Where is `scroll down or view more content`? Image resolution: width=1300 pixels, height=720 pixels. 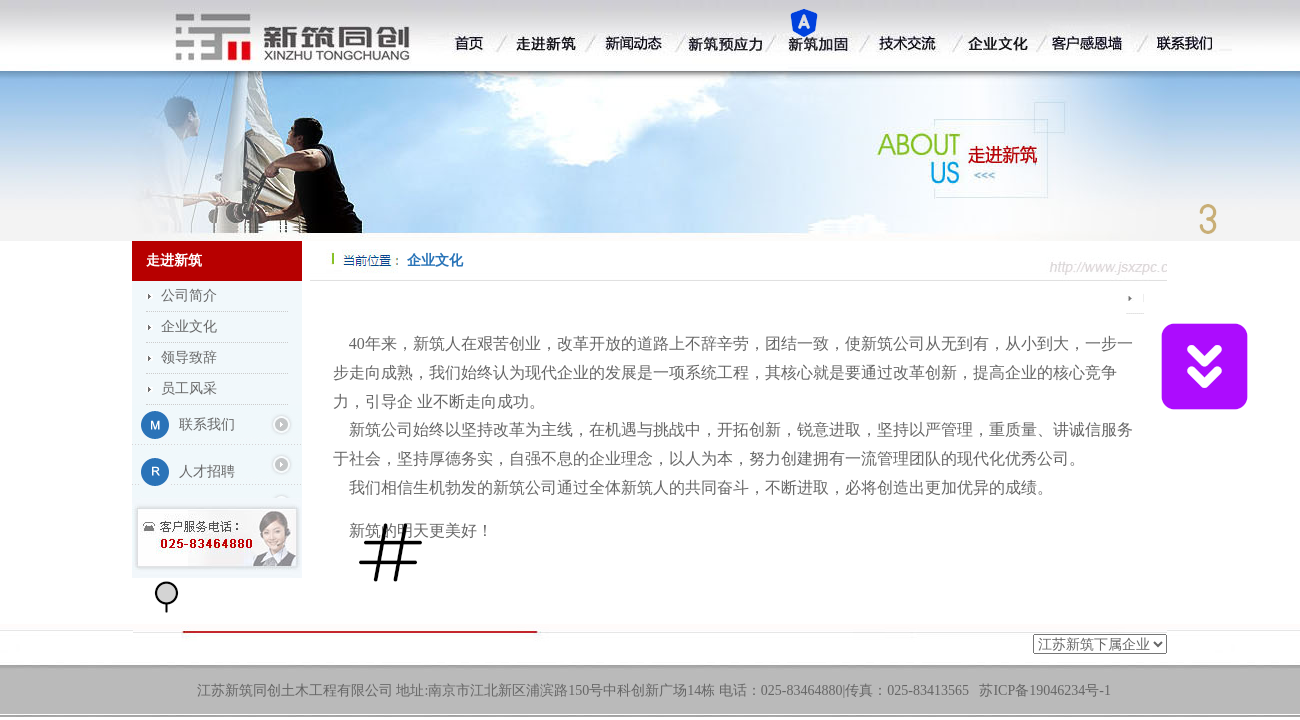 scroll down or view more content is located at coordinates (1204, 366).